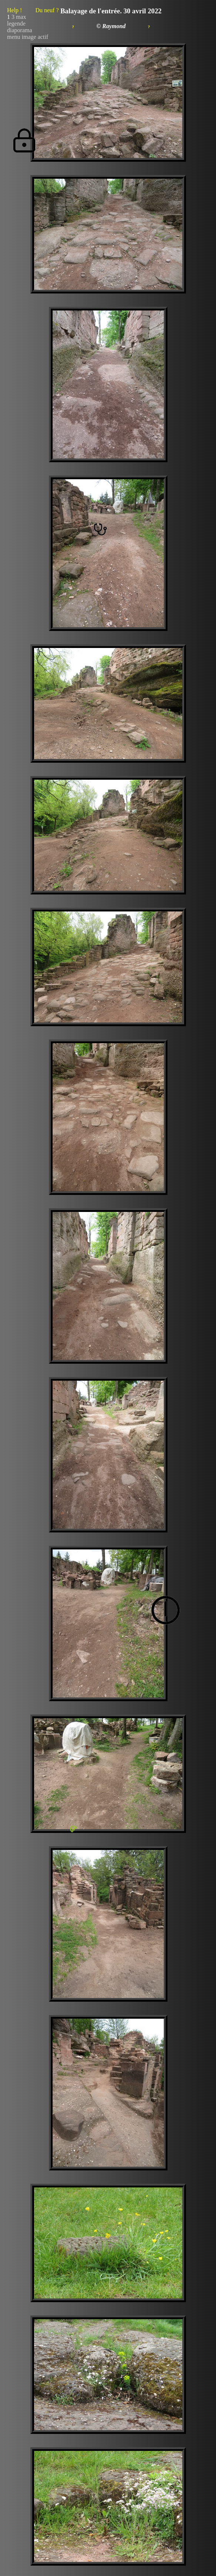 The height and width of the screenshot is (2576, 216). I want to click on indicates a locked or secured item, so click(24, 140).